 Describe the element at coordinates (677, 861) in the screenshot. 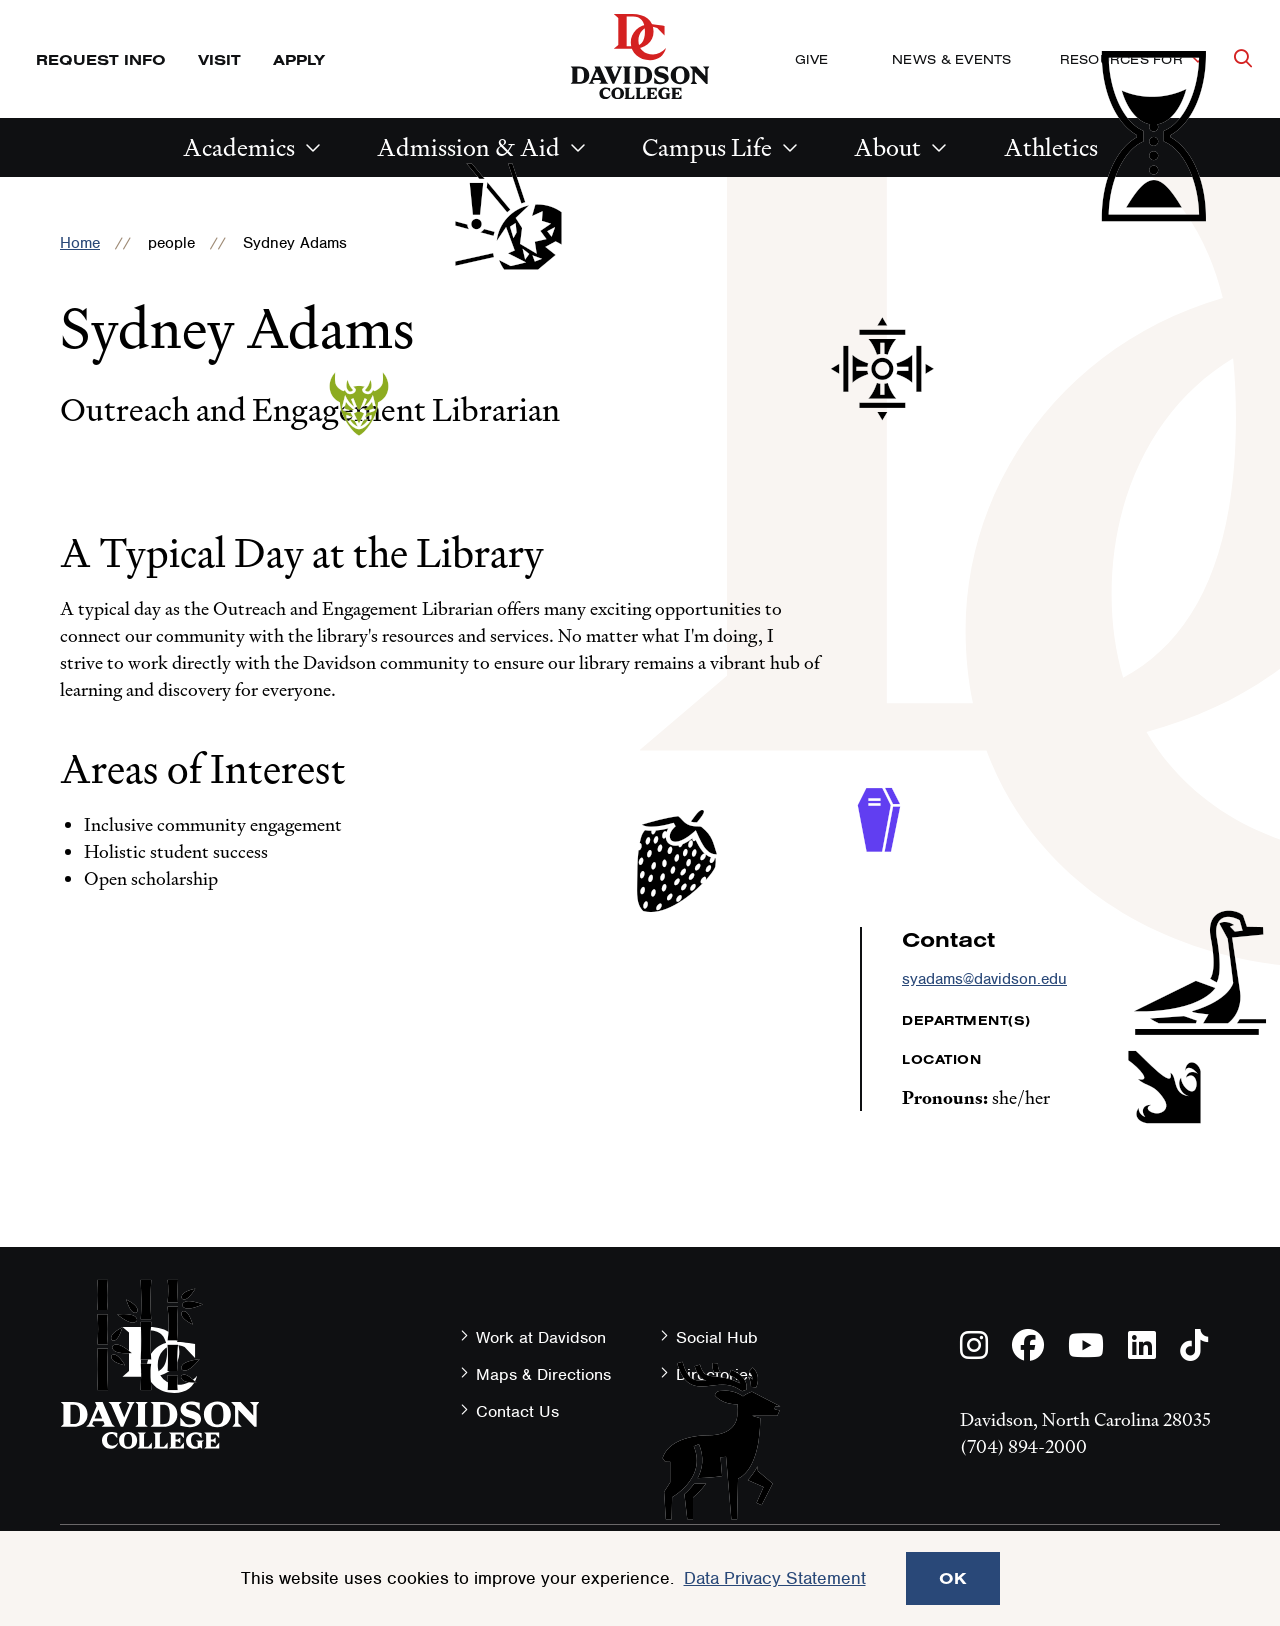

I see `select strawberry flavor or ingredient` at that location.